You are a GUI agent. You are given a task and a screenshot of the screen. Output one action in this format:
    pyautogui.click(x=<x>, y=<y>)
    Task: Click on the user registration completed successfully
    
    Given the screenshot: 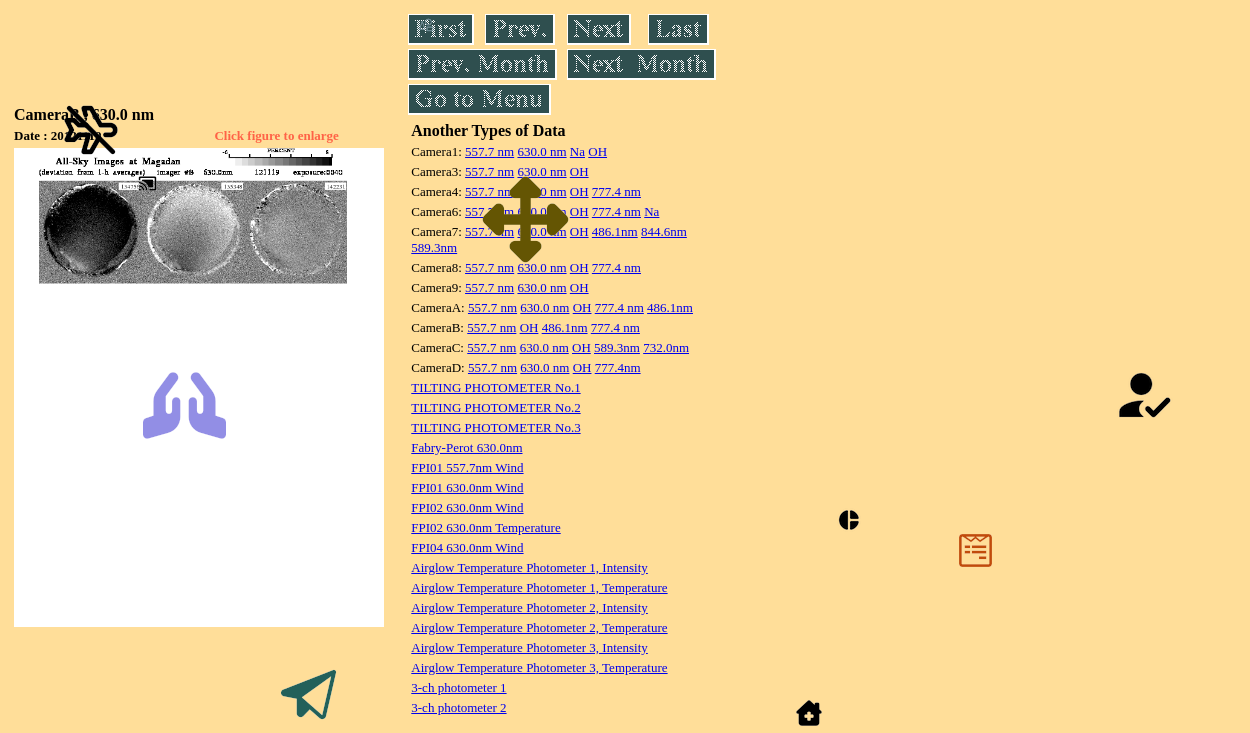 What is the action you would take?
    pyautogui.click(x=1144, y=395)
    